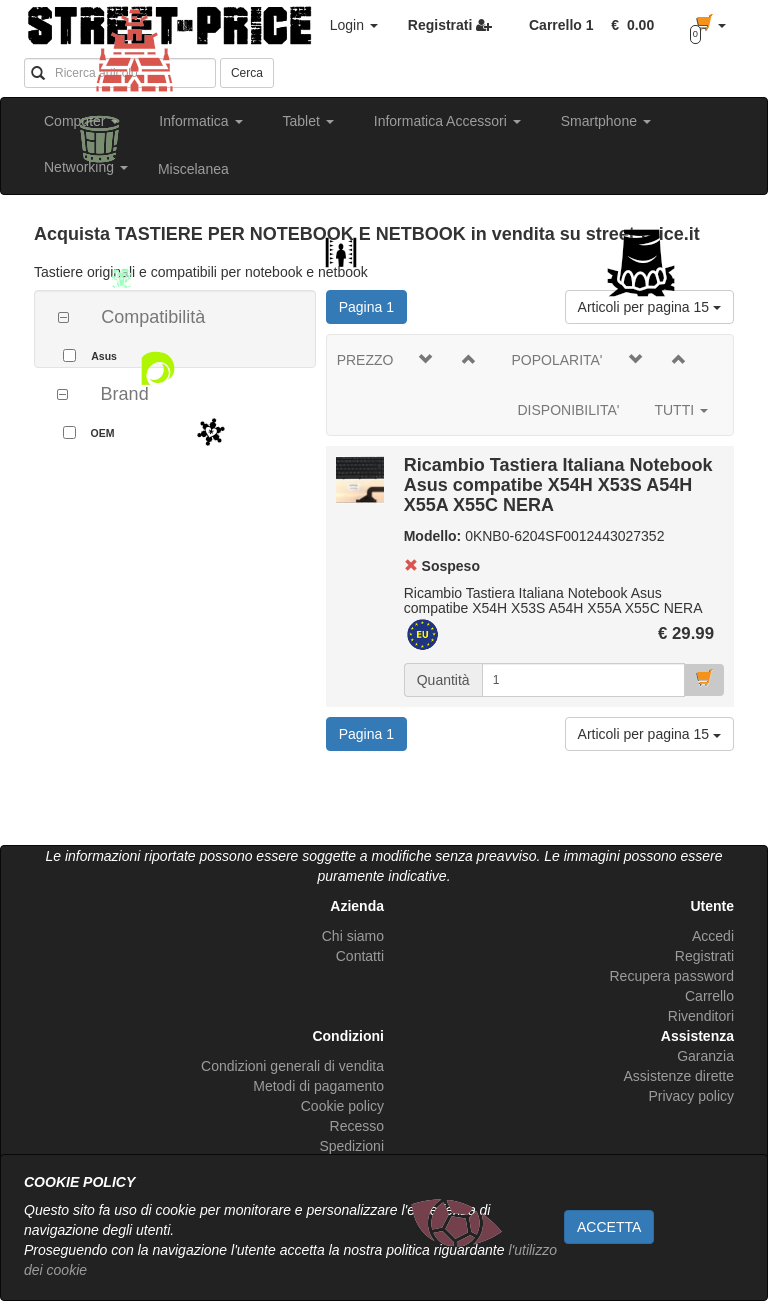  Describe the element at coordinates (99, 131) in the screenshot. I see `indicates a full inventory or storage container` at that location.